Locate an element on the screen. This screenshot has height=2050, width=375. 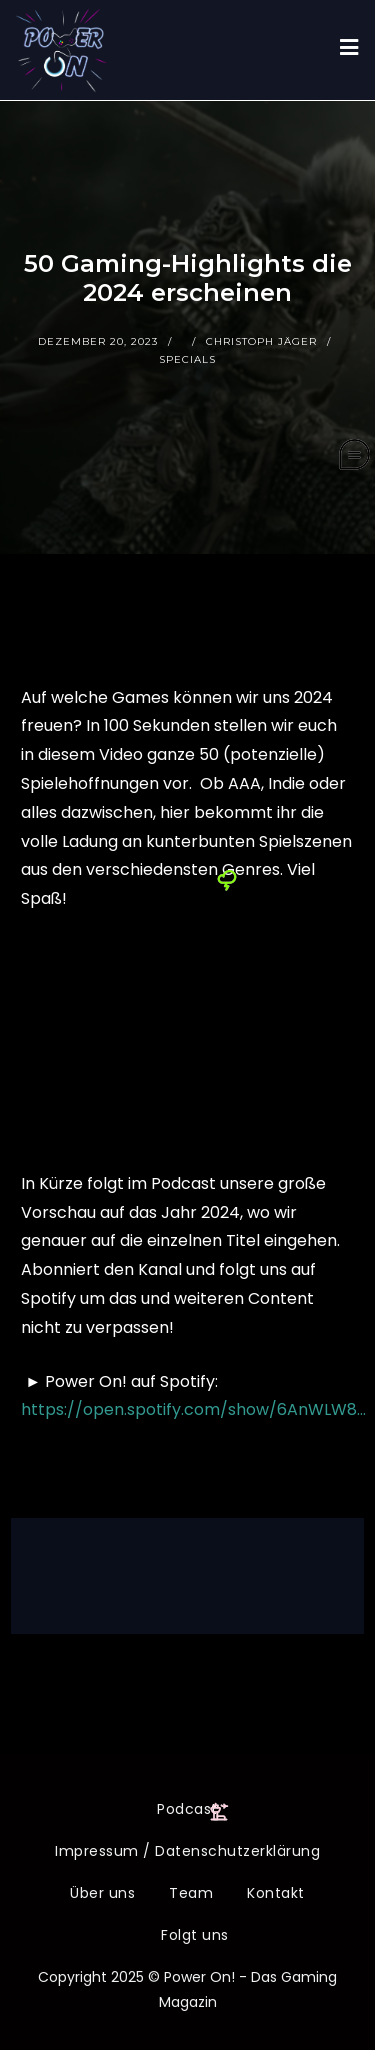
open chat or messaging is located at coordinates (354, 455).